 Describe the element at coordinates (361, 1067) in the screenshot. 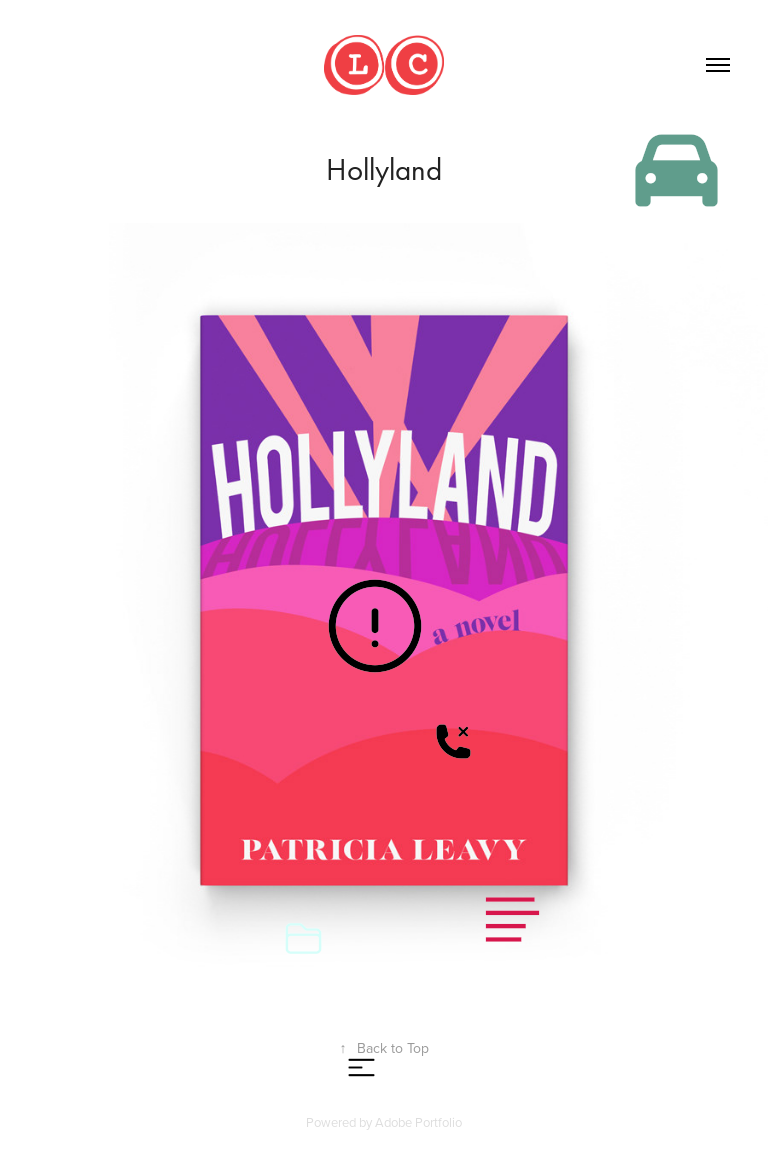

I see `open navigation menu` at that location.